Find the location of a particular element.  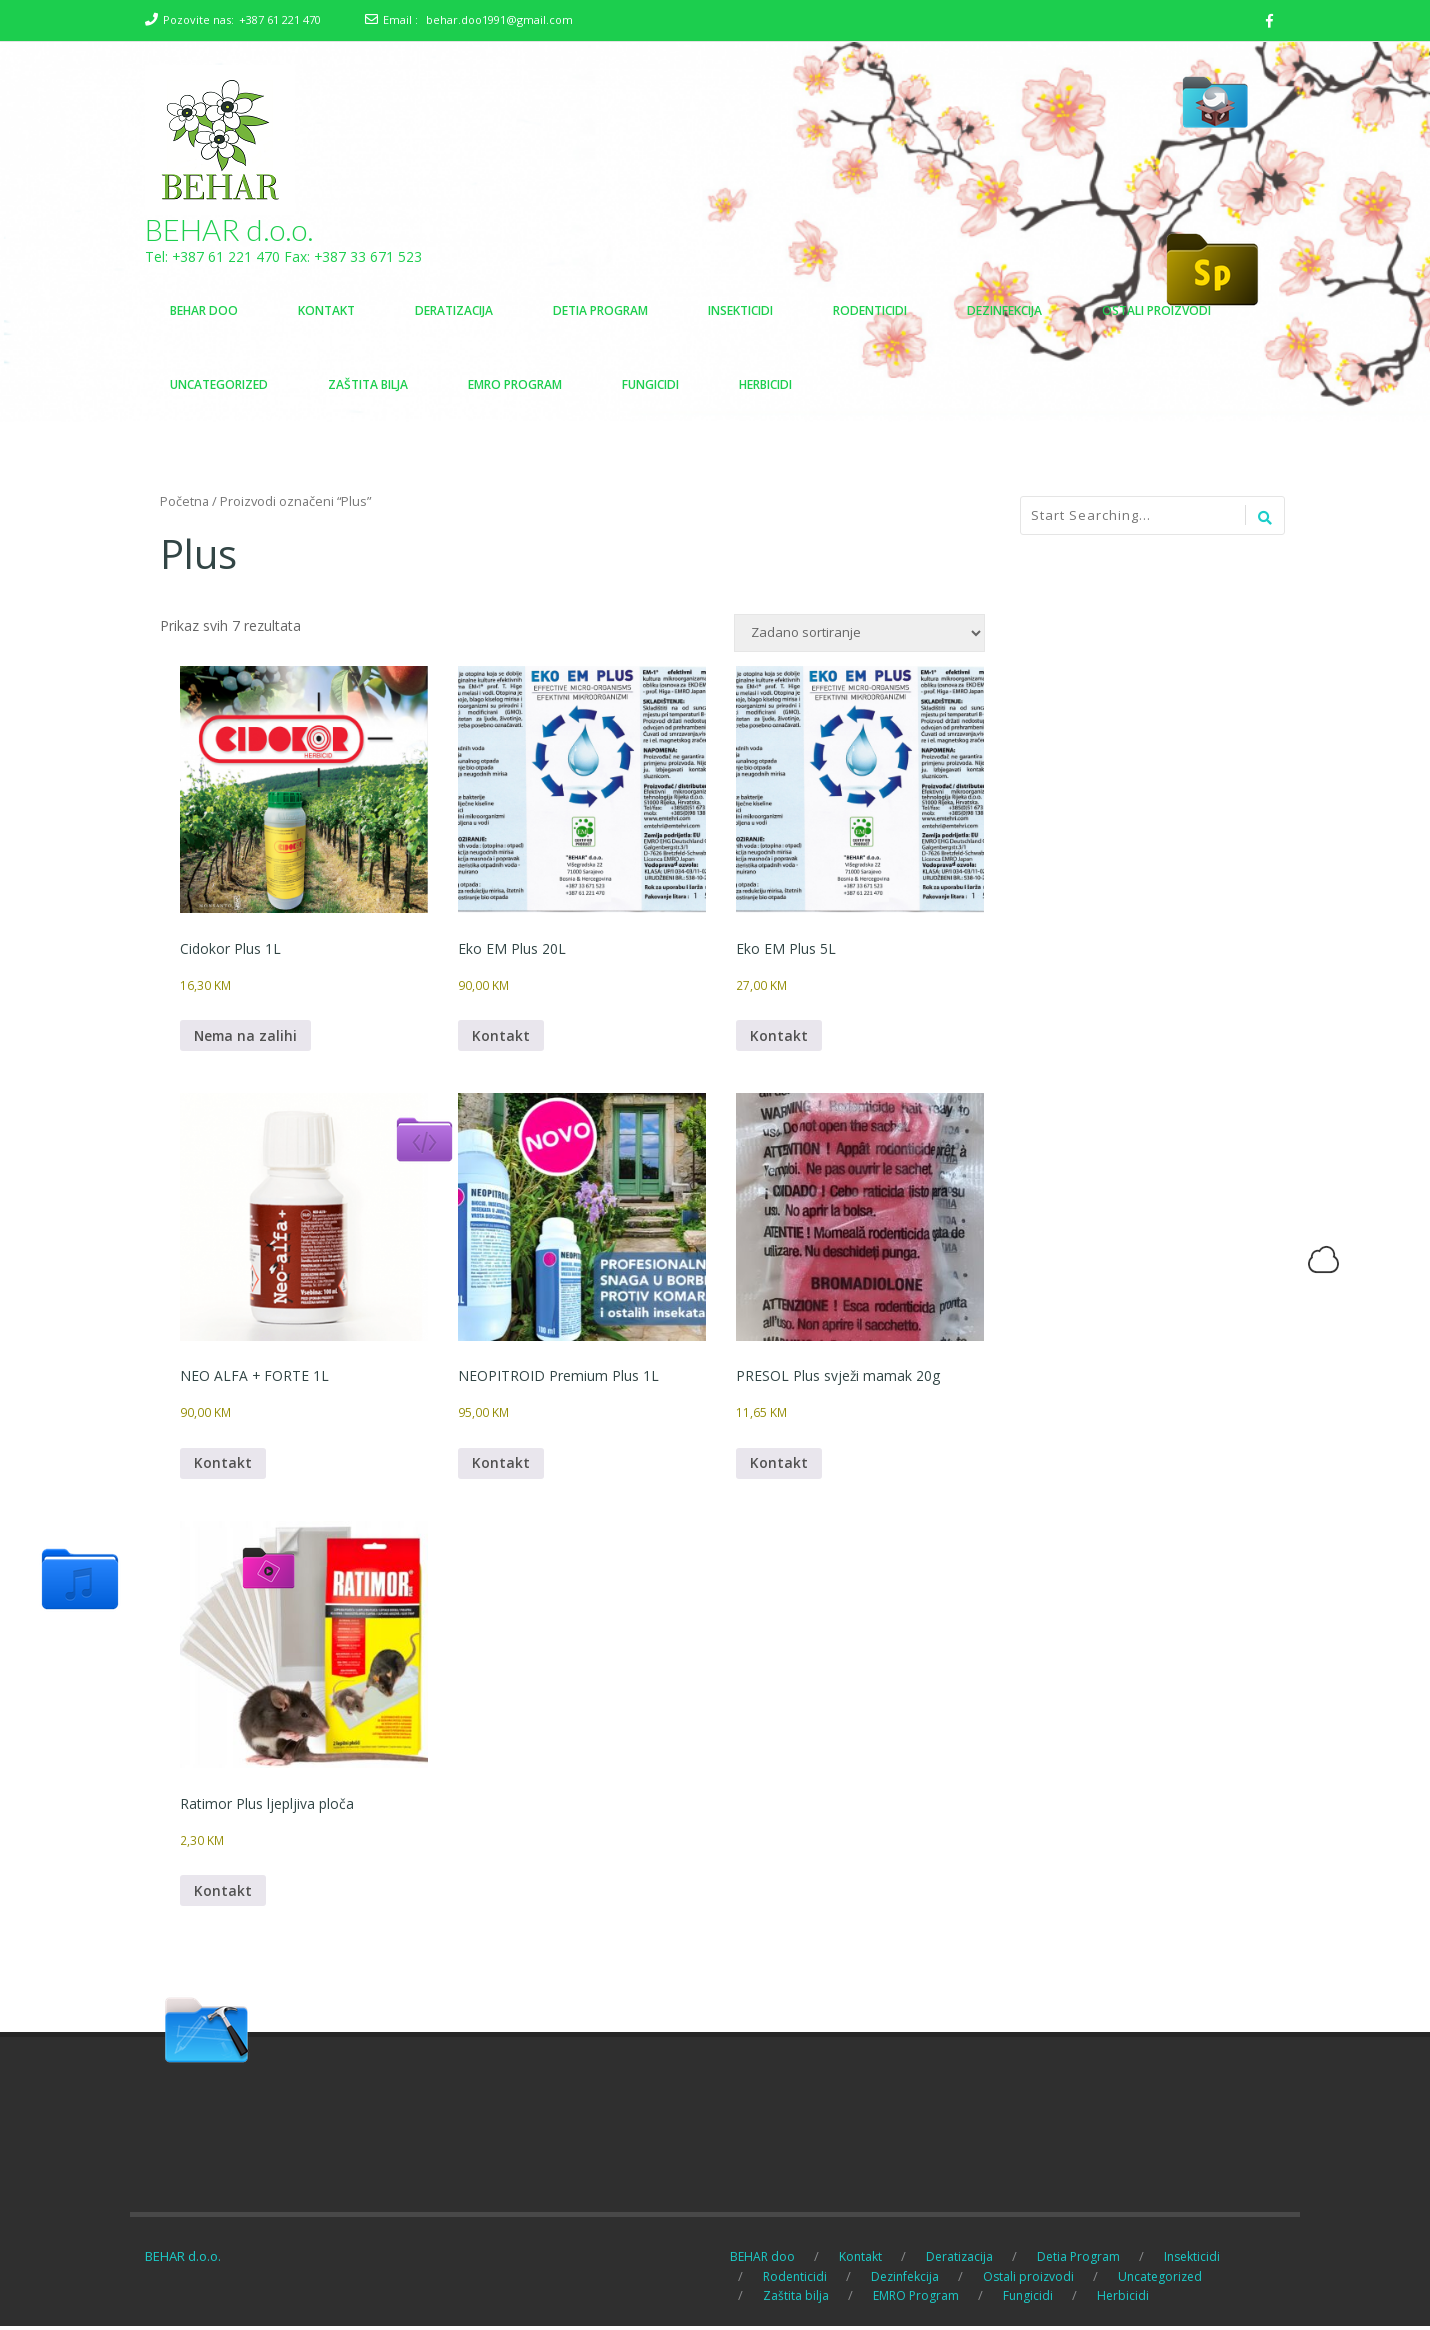

folder containing portableapps packages is located at coordinates (1215, 104).